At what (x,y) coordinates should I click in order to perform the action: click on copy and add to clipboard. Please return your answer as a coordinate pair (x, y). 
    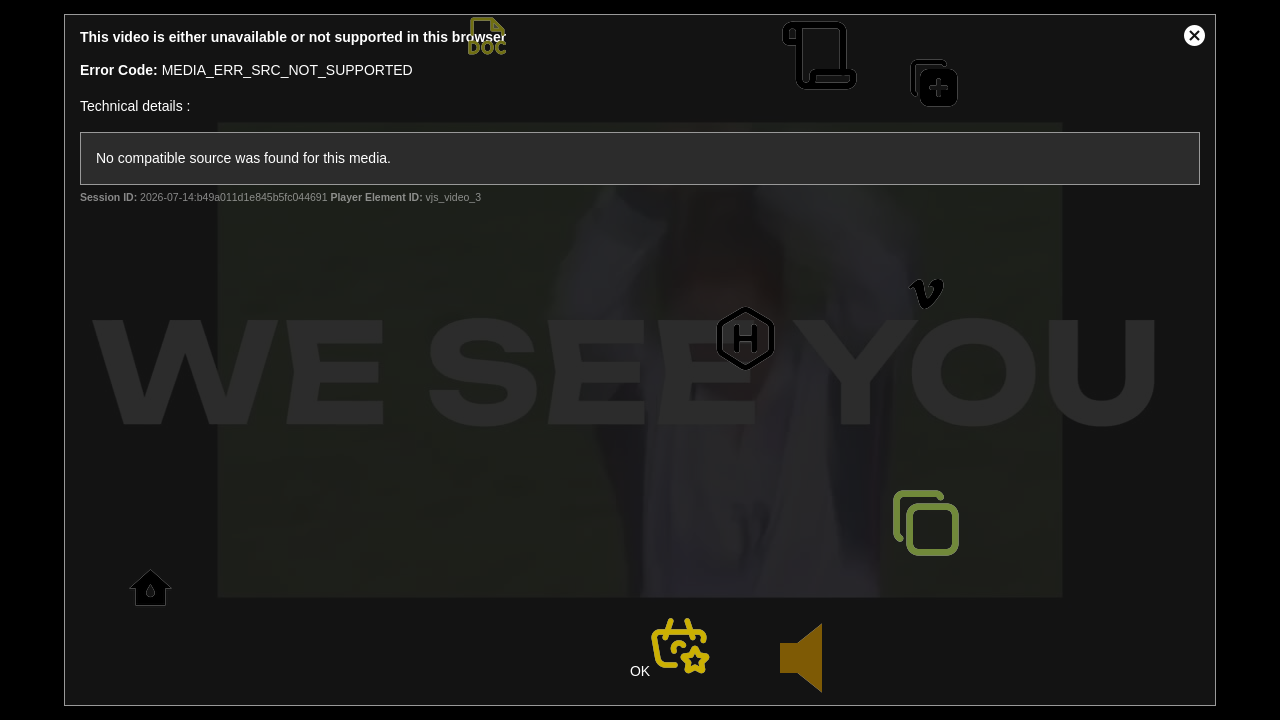
    Looking at the image, I should click on (934, 83).